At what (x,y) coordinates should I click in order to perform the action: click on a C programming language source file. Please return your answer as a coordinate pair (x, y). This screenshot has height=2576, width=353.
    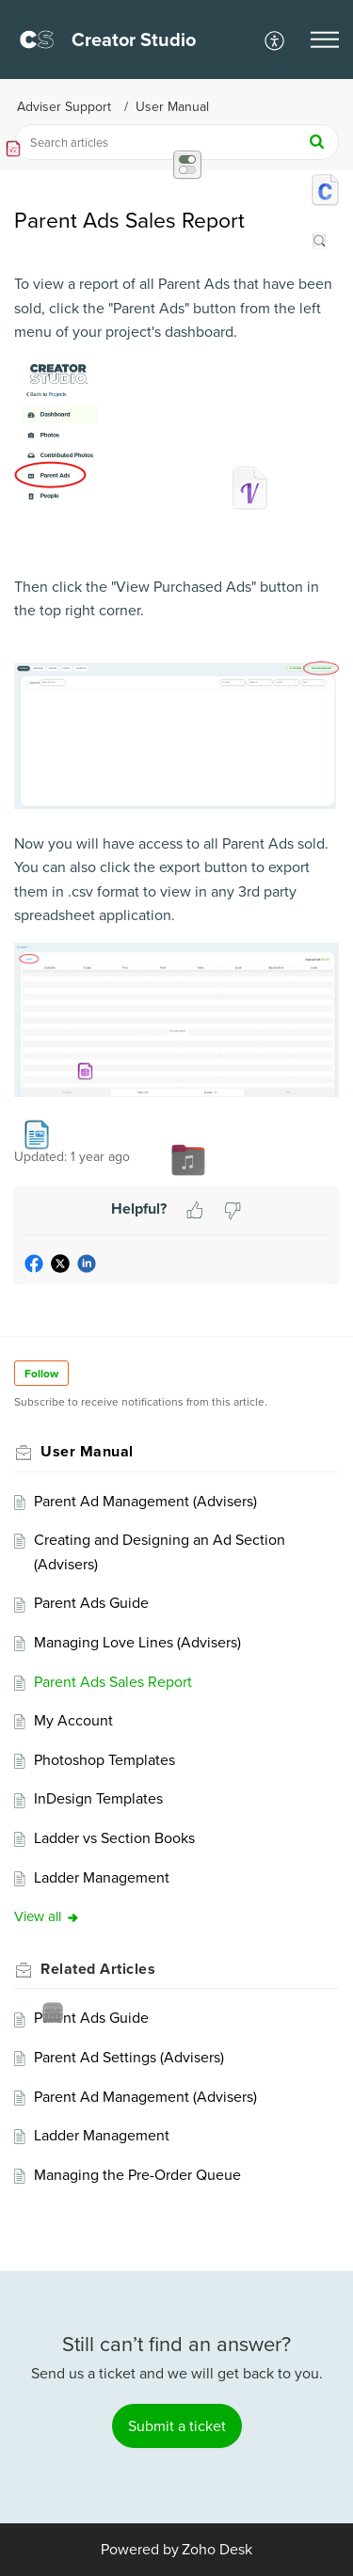
    Looking at the image, I should click on (325, 189).